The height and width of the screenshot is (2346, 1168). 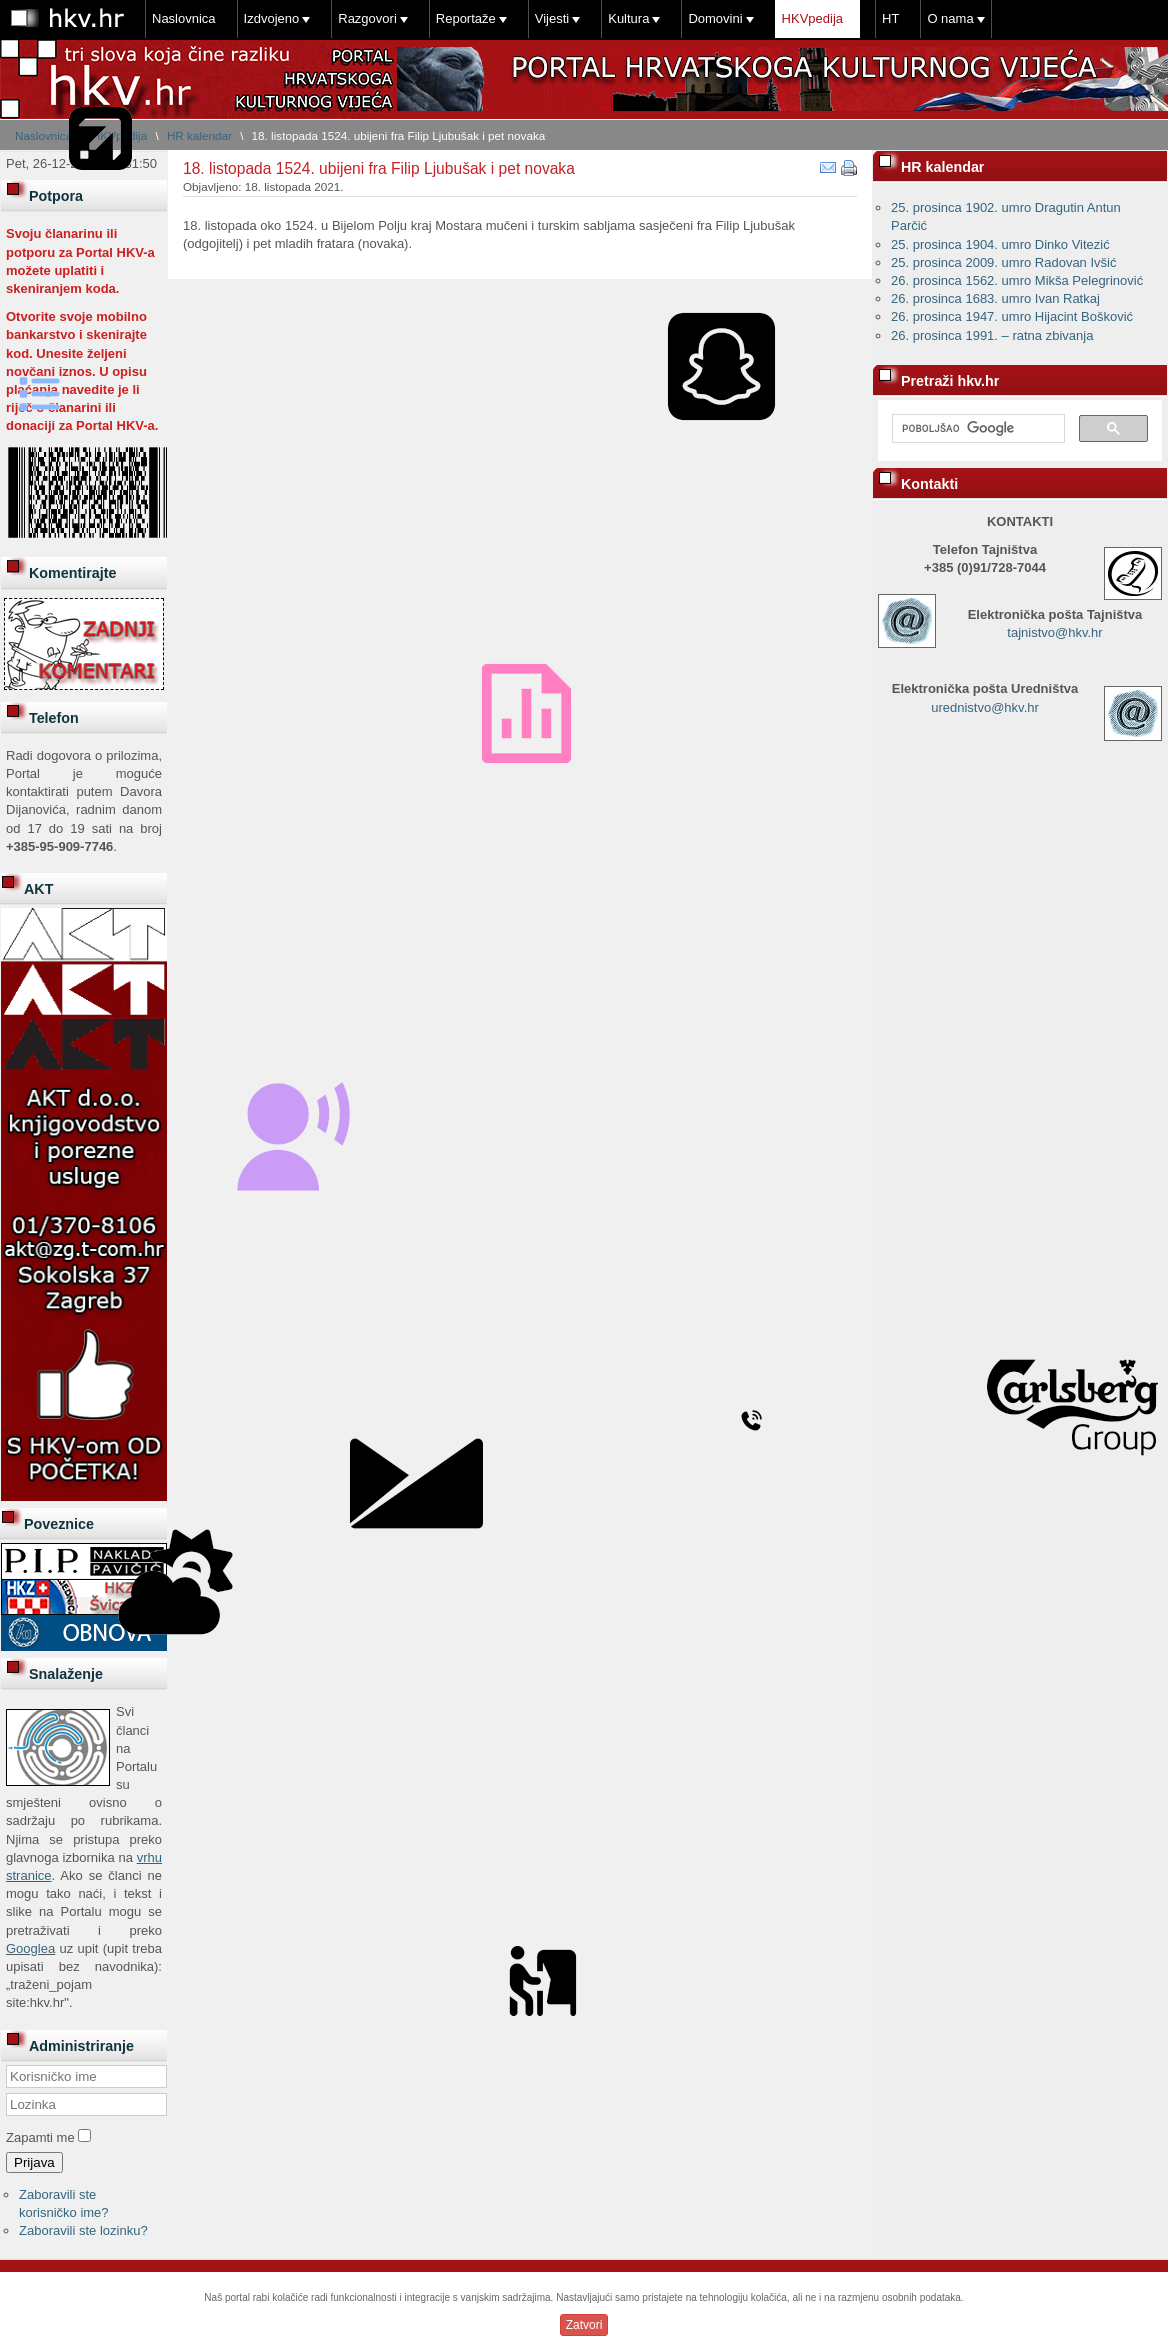 I want to click on view current weather conditions, so click(x=175, y=1583).